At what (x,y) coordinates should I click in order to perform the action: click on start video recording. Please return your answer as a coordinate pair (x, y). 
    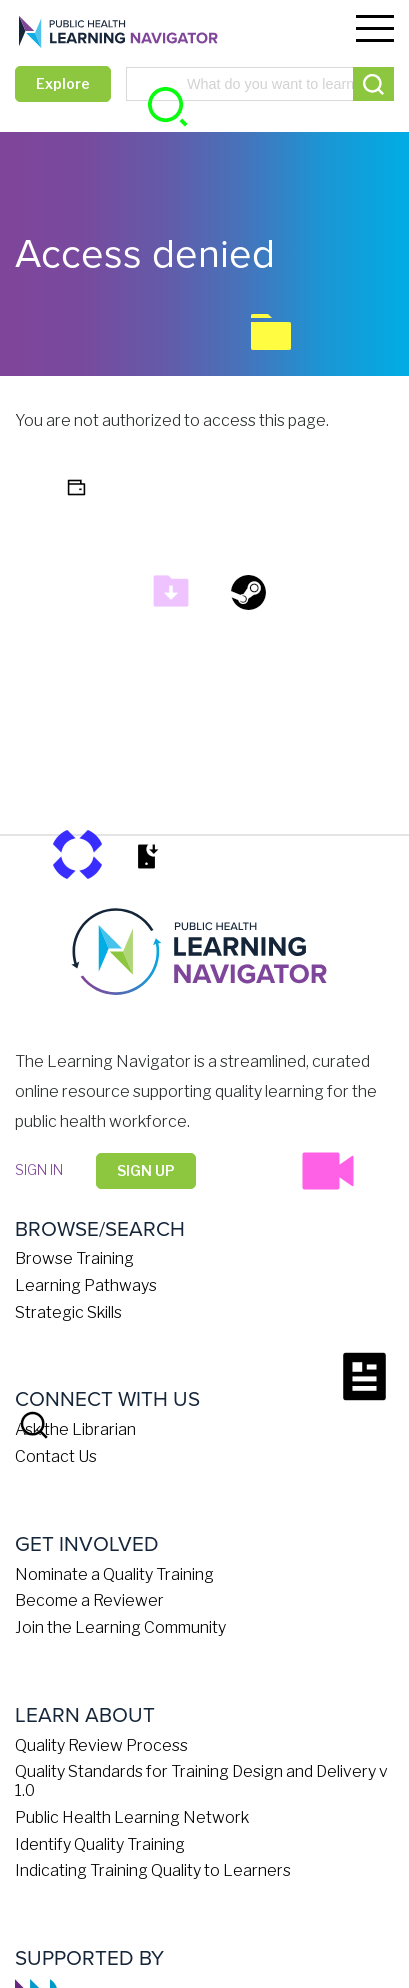
    Looking at the image, I should click on (328, 1171).